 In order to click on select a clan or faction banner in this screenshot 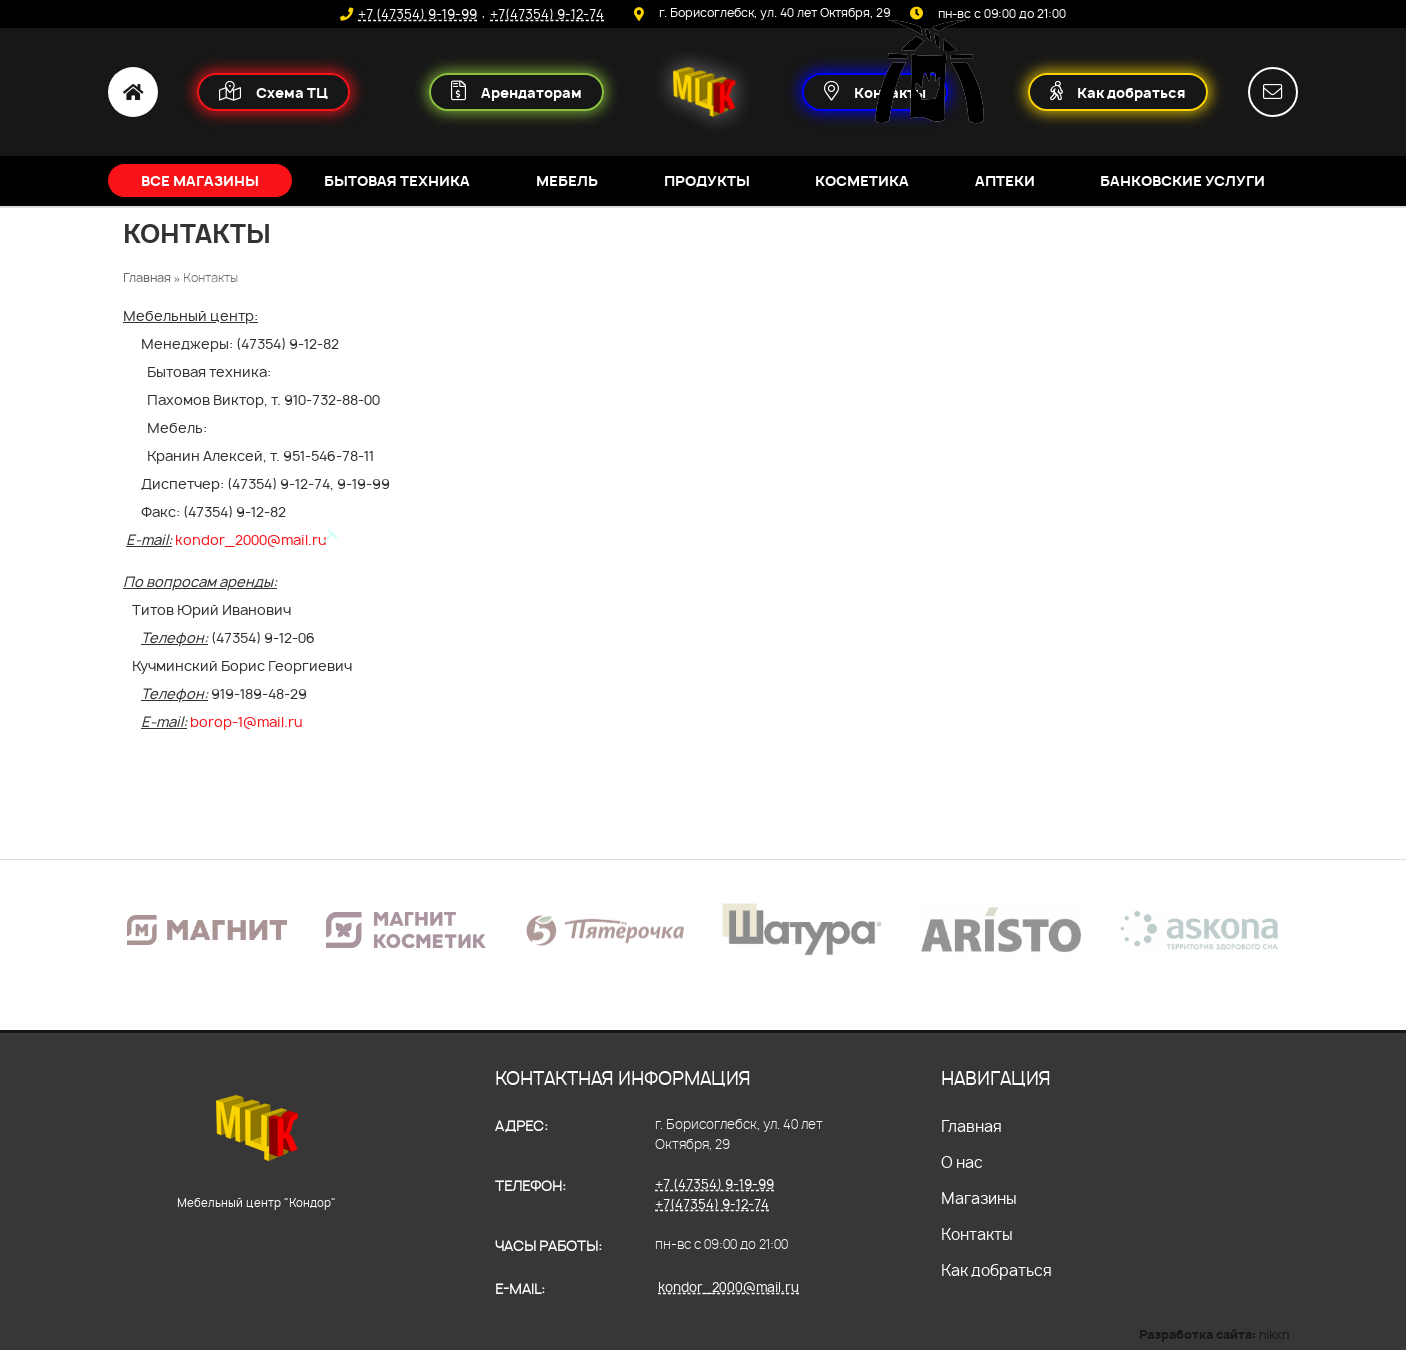, I will do `click(929, 71)`.